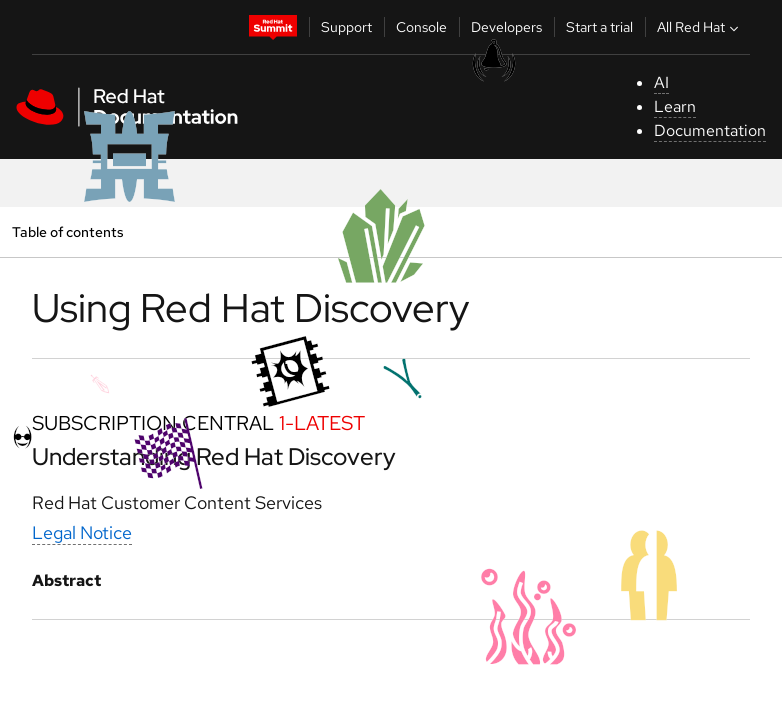 The image size is (782, 720). What do you see at coordinates (168, 453) in the screenshot?
I see `indicates race finish or completion` at bounding box center [168, 453].